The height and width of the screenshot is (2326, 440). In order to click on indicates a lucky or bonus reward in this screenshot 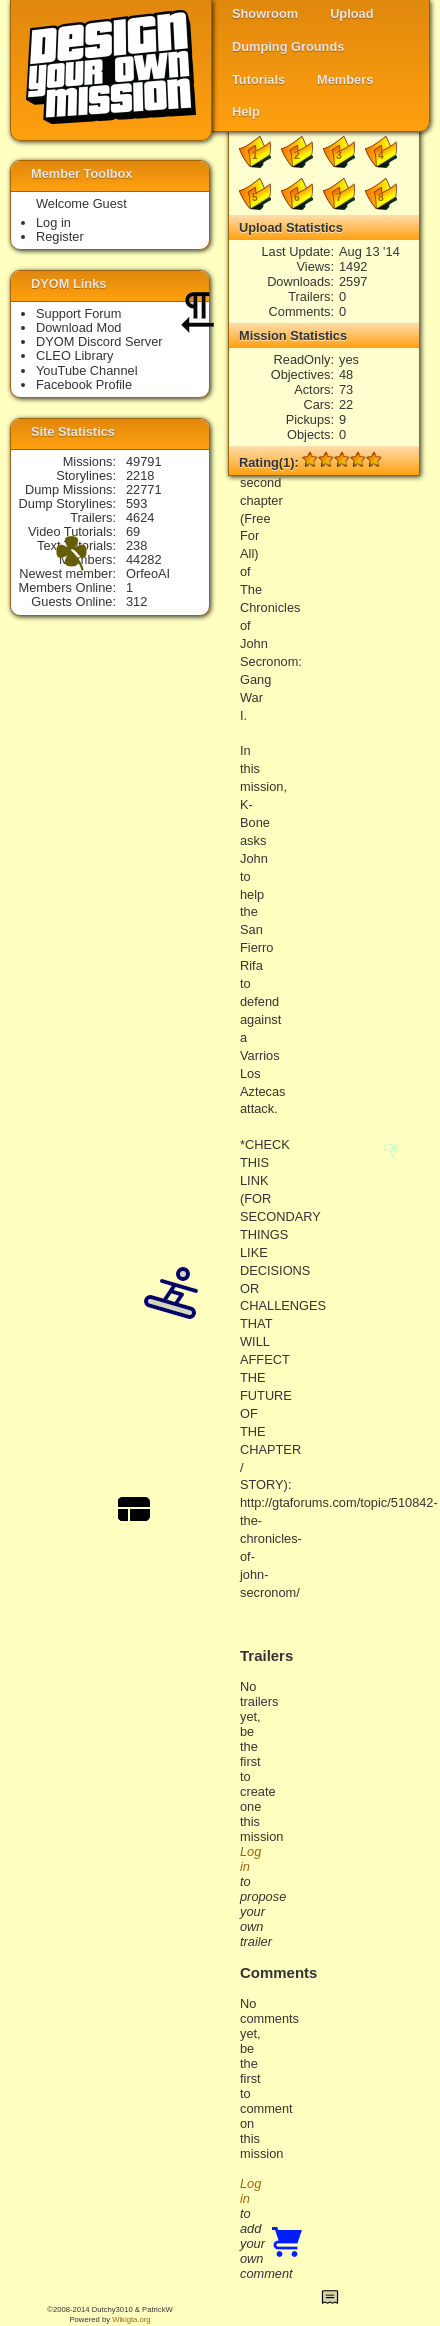, I will do `click(71, 552)`.